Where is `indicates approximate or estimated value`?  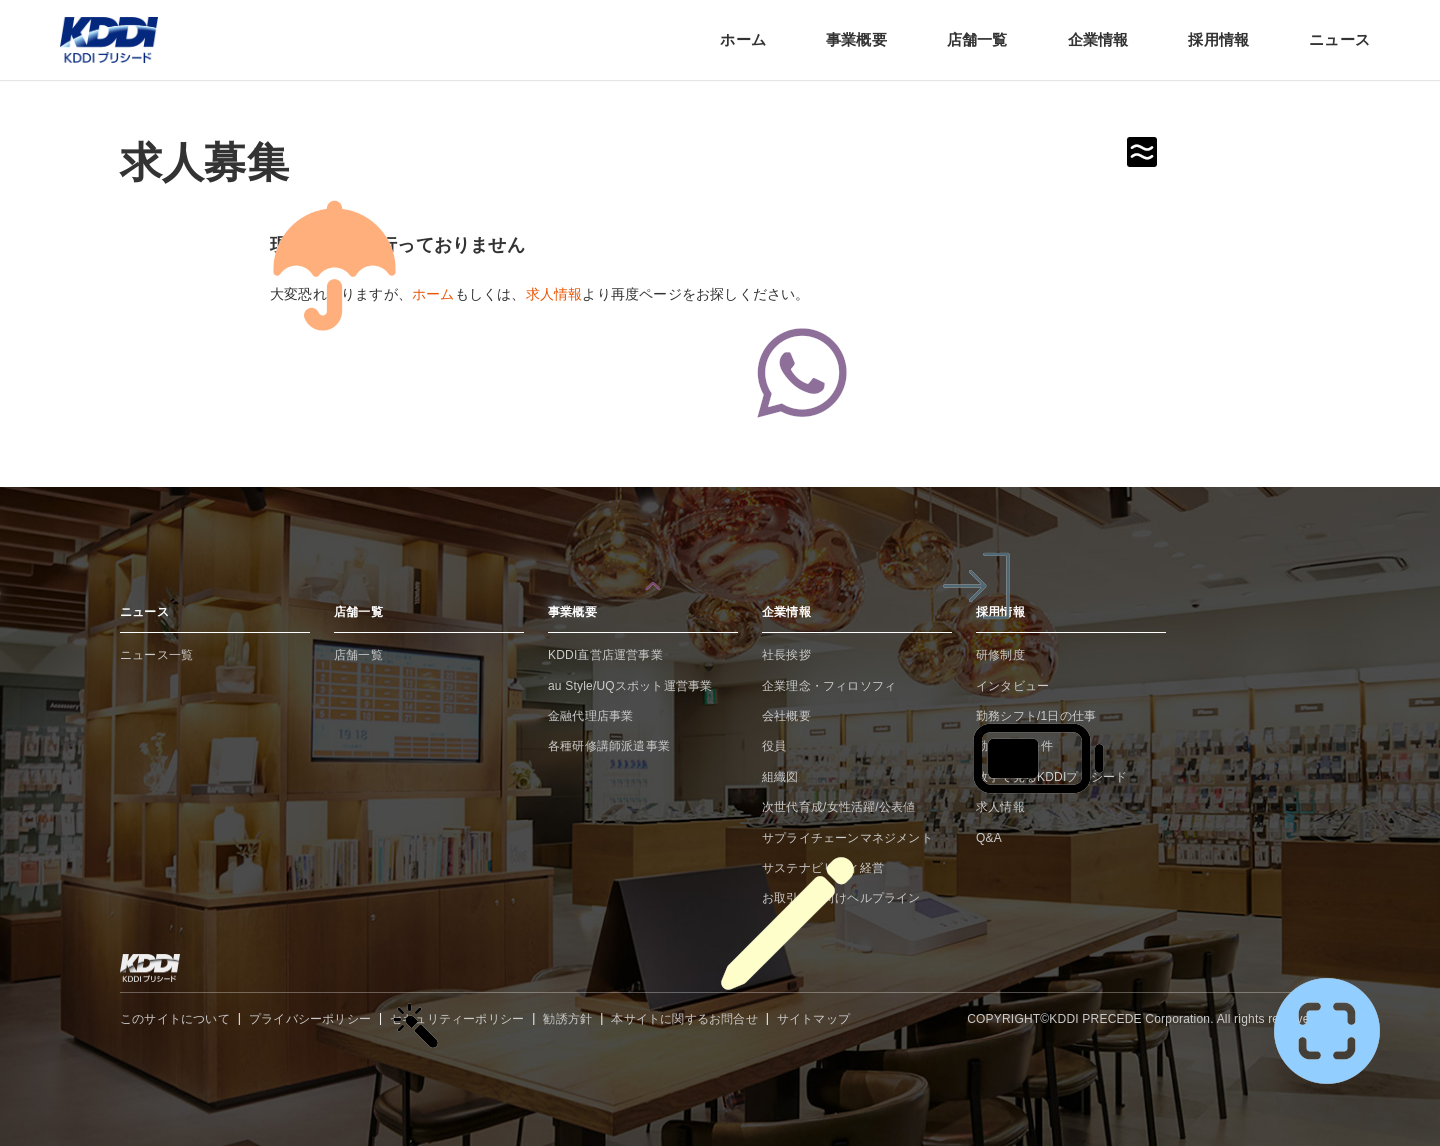 indicates approximate or estimated value is located at coordinates (1142, 152).